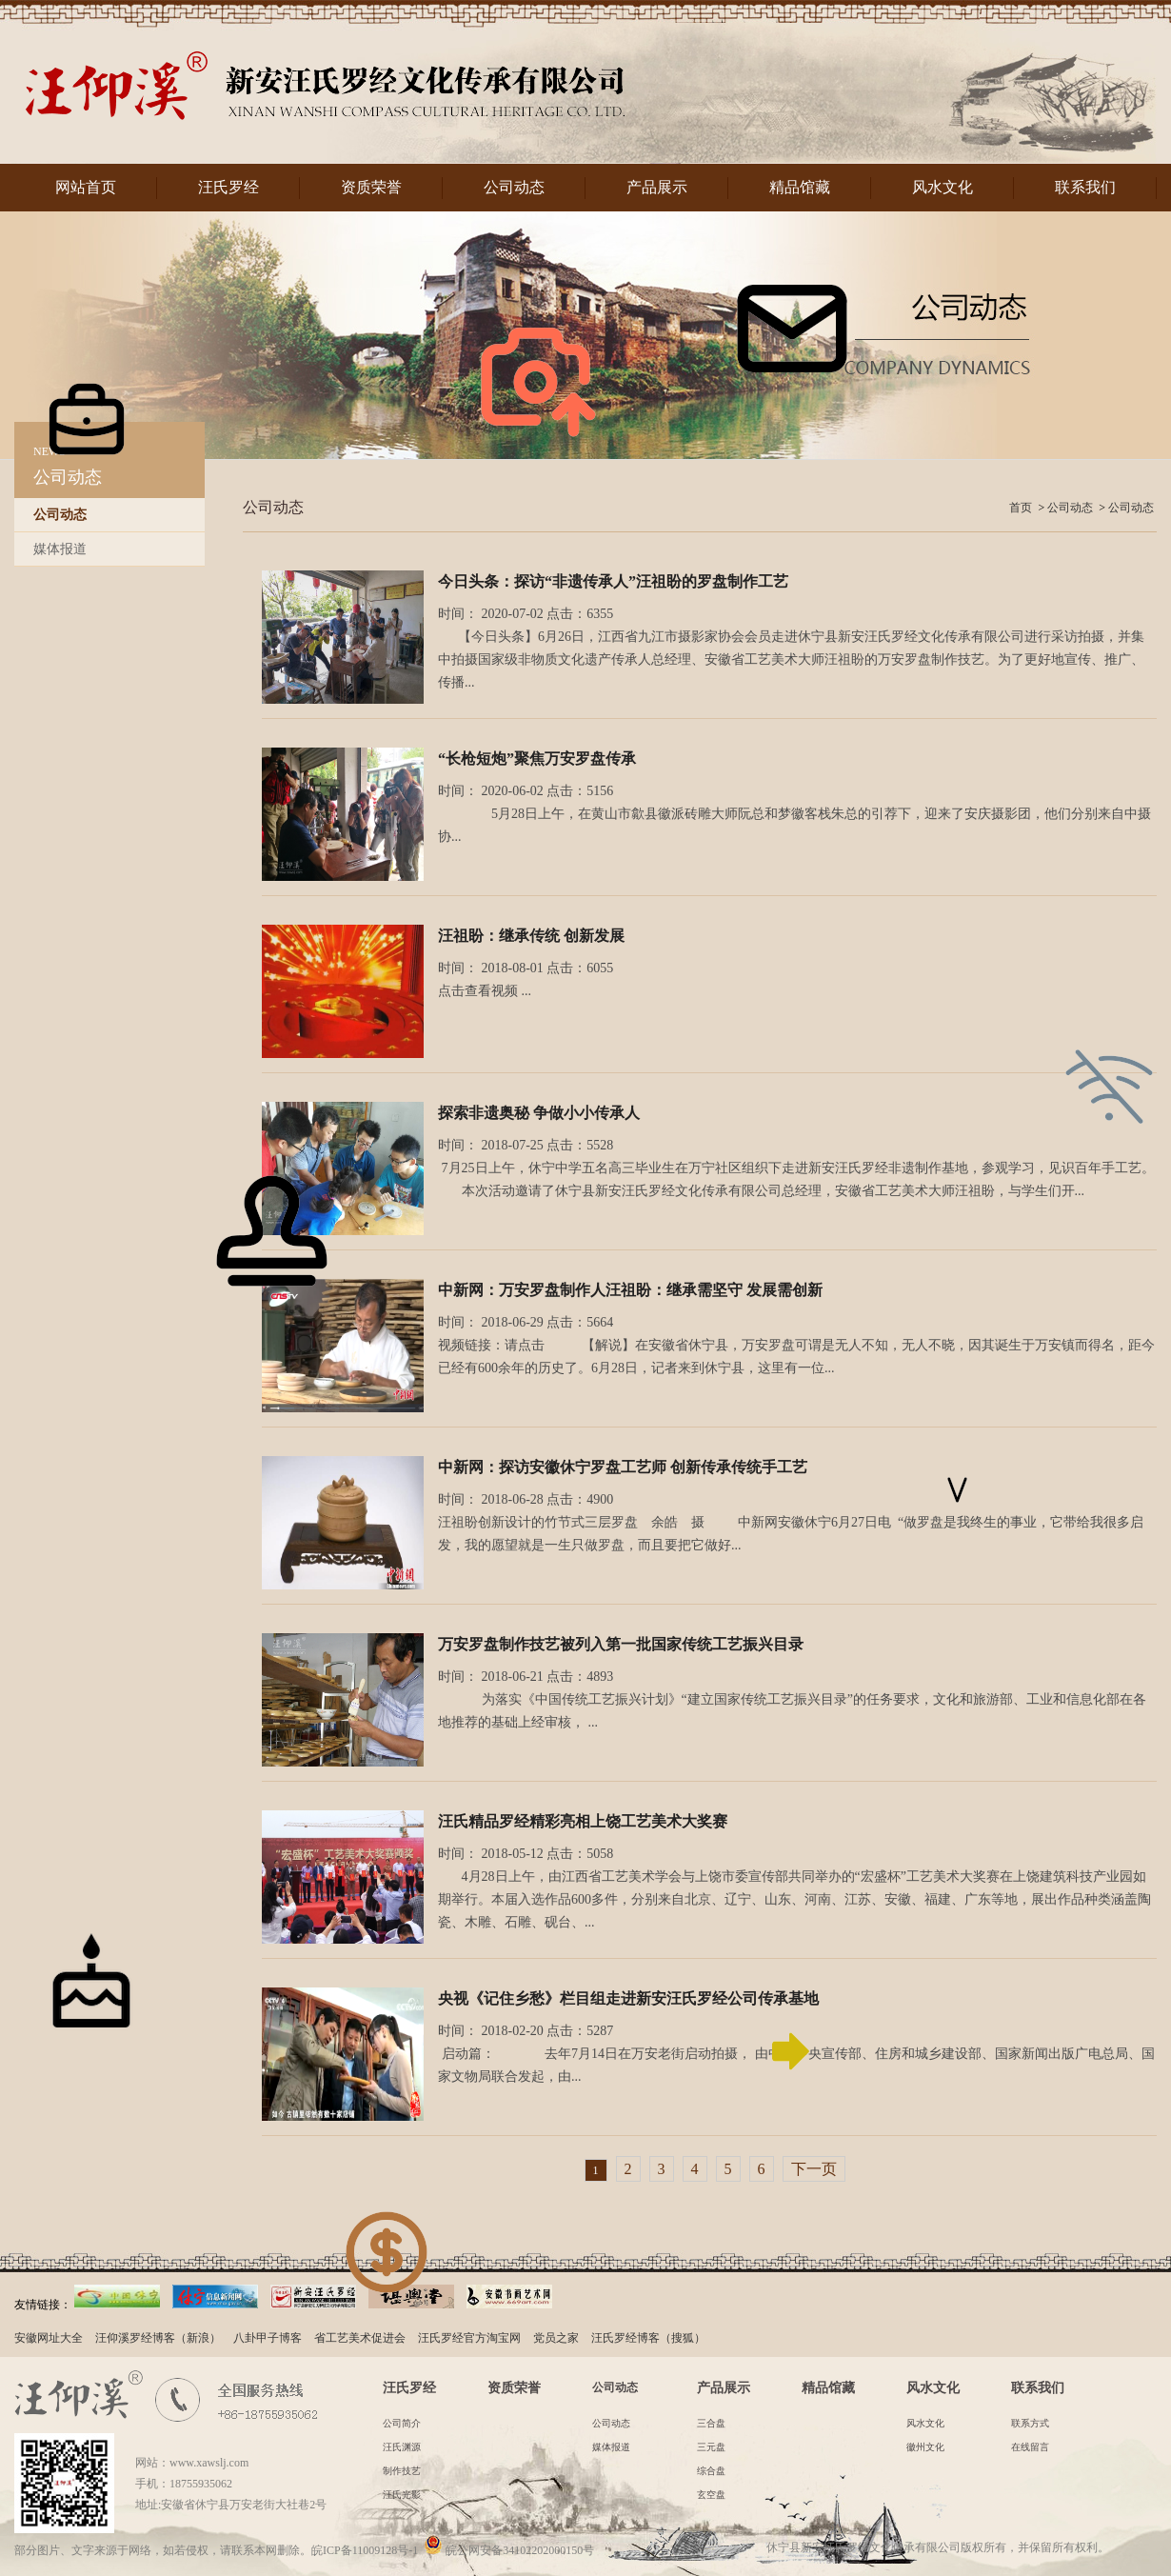 The width and height of the screenshot is (1171, 2576). I want to click on view birthday or celebration events, so click(91, 1985).